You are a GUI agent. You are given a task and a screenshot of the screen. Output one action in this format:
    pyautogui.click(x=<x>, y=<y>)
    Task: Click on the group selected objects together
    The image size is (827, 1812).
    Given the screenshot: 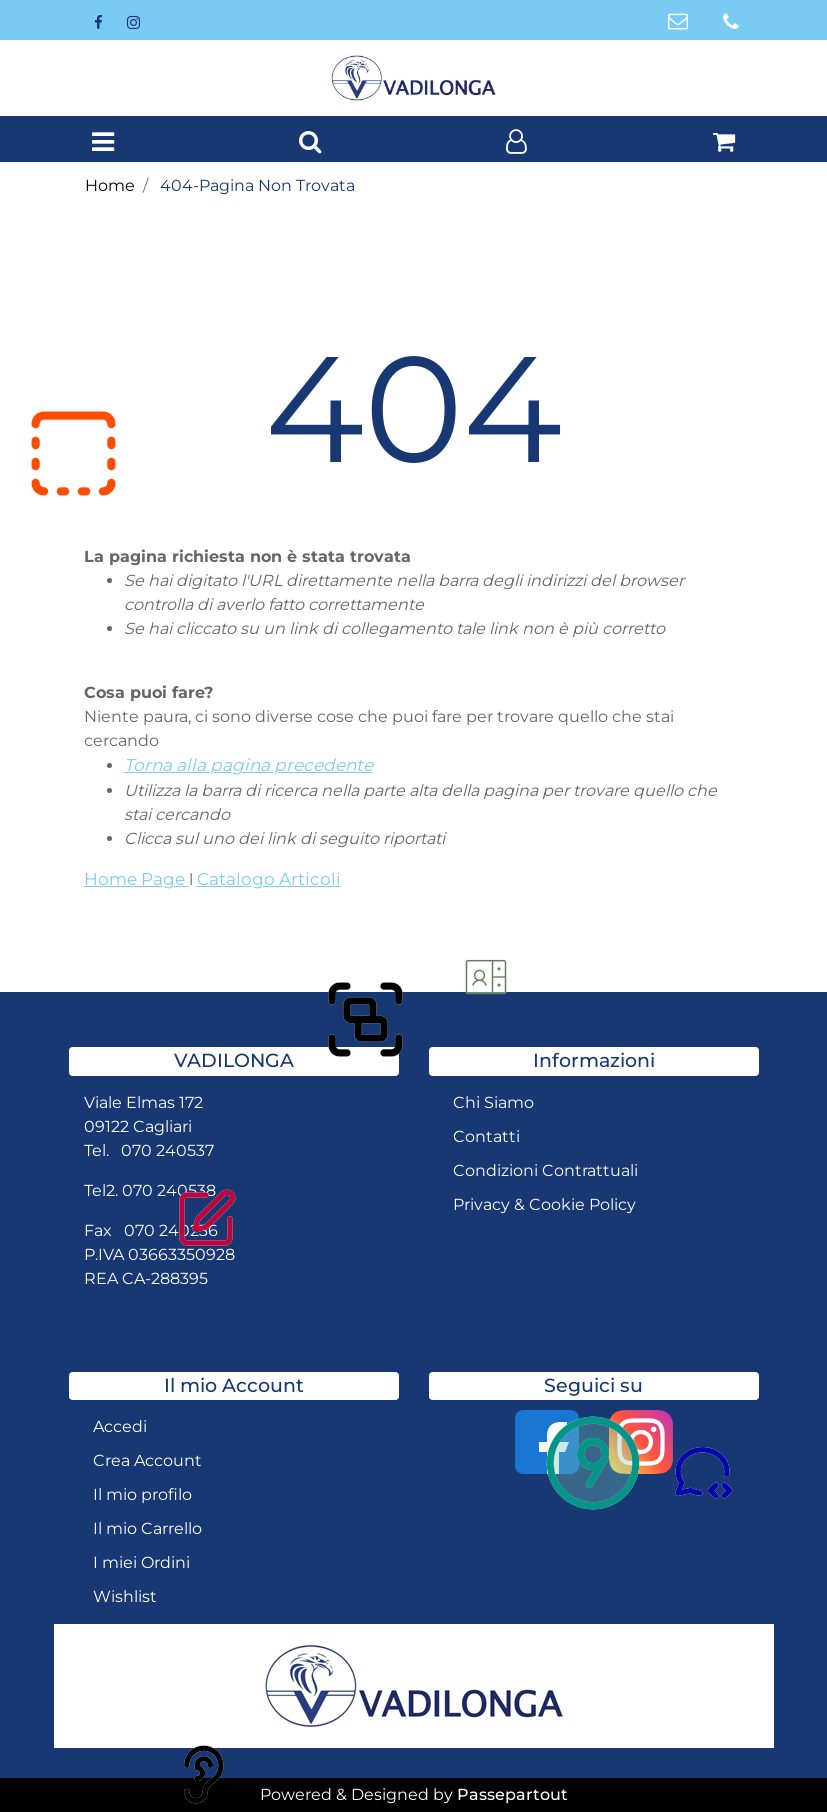 What is the action you would take?
    pyautogui.click(x=365, y=1019)
    